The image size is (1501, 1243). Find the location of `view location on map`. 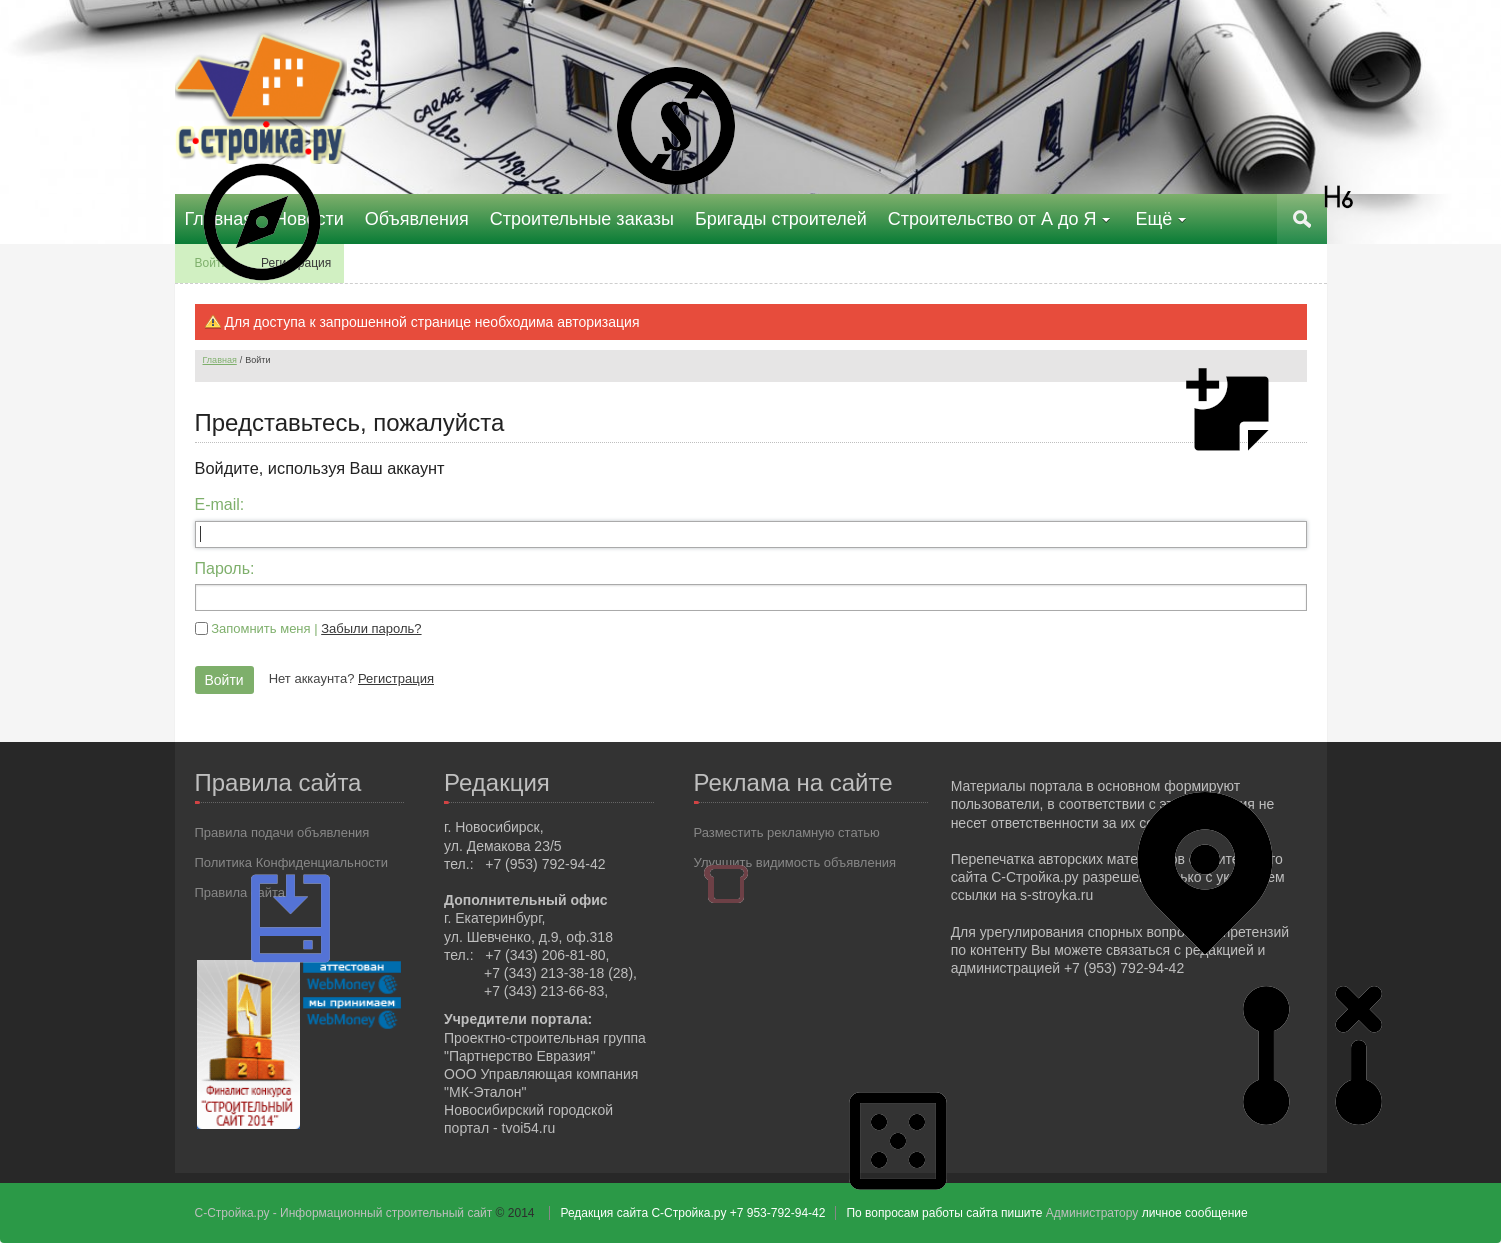

view location on map is located at coordinates (1205, 867).